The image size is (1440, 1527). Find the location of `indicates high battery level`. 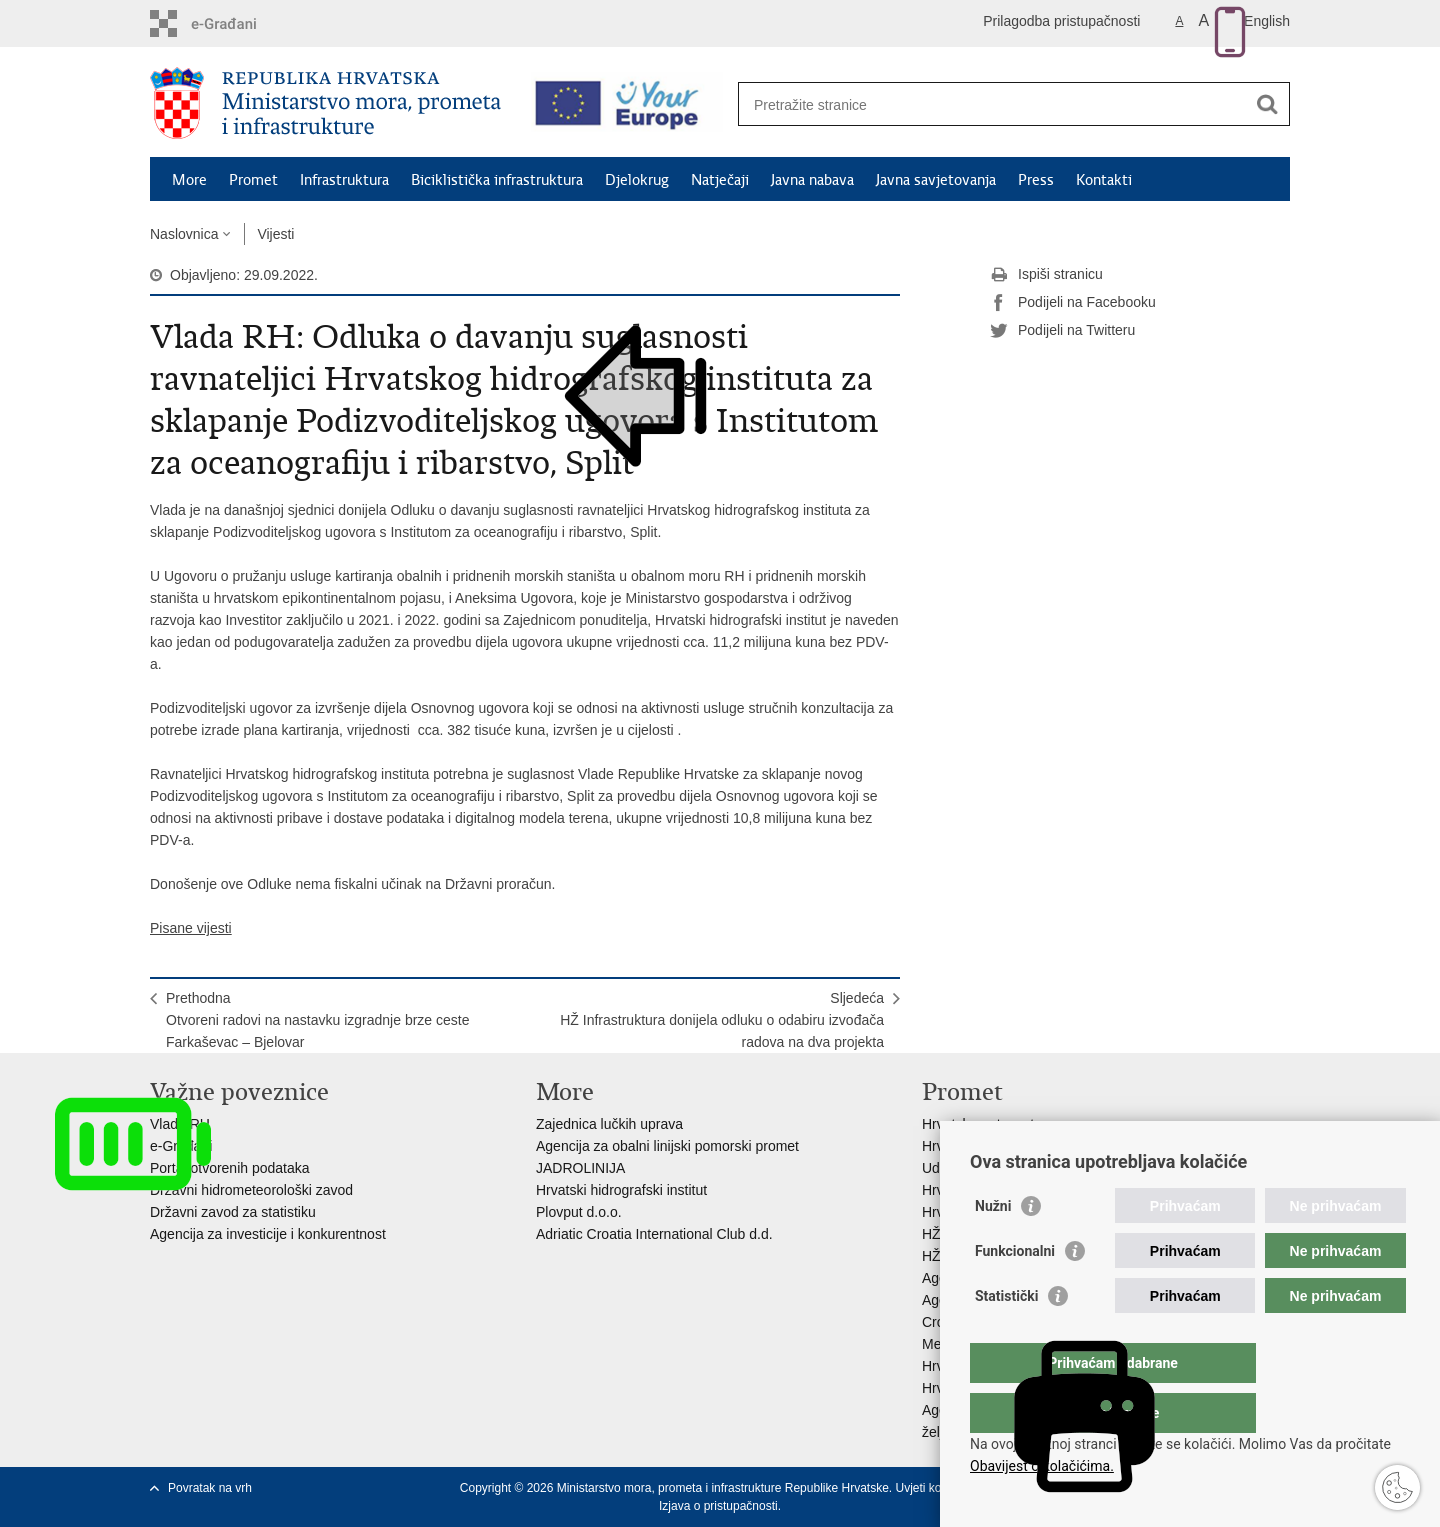

indicates high battery level is located at coordinates (133, 1144).